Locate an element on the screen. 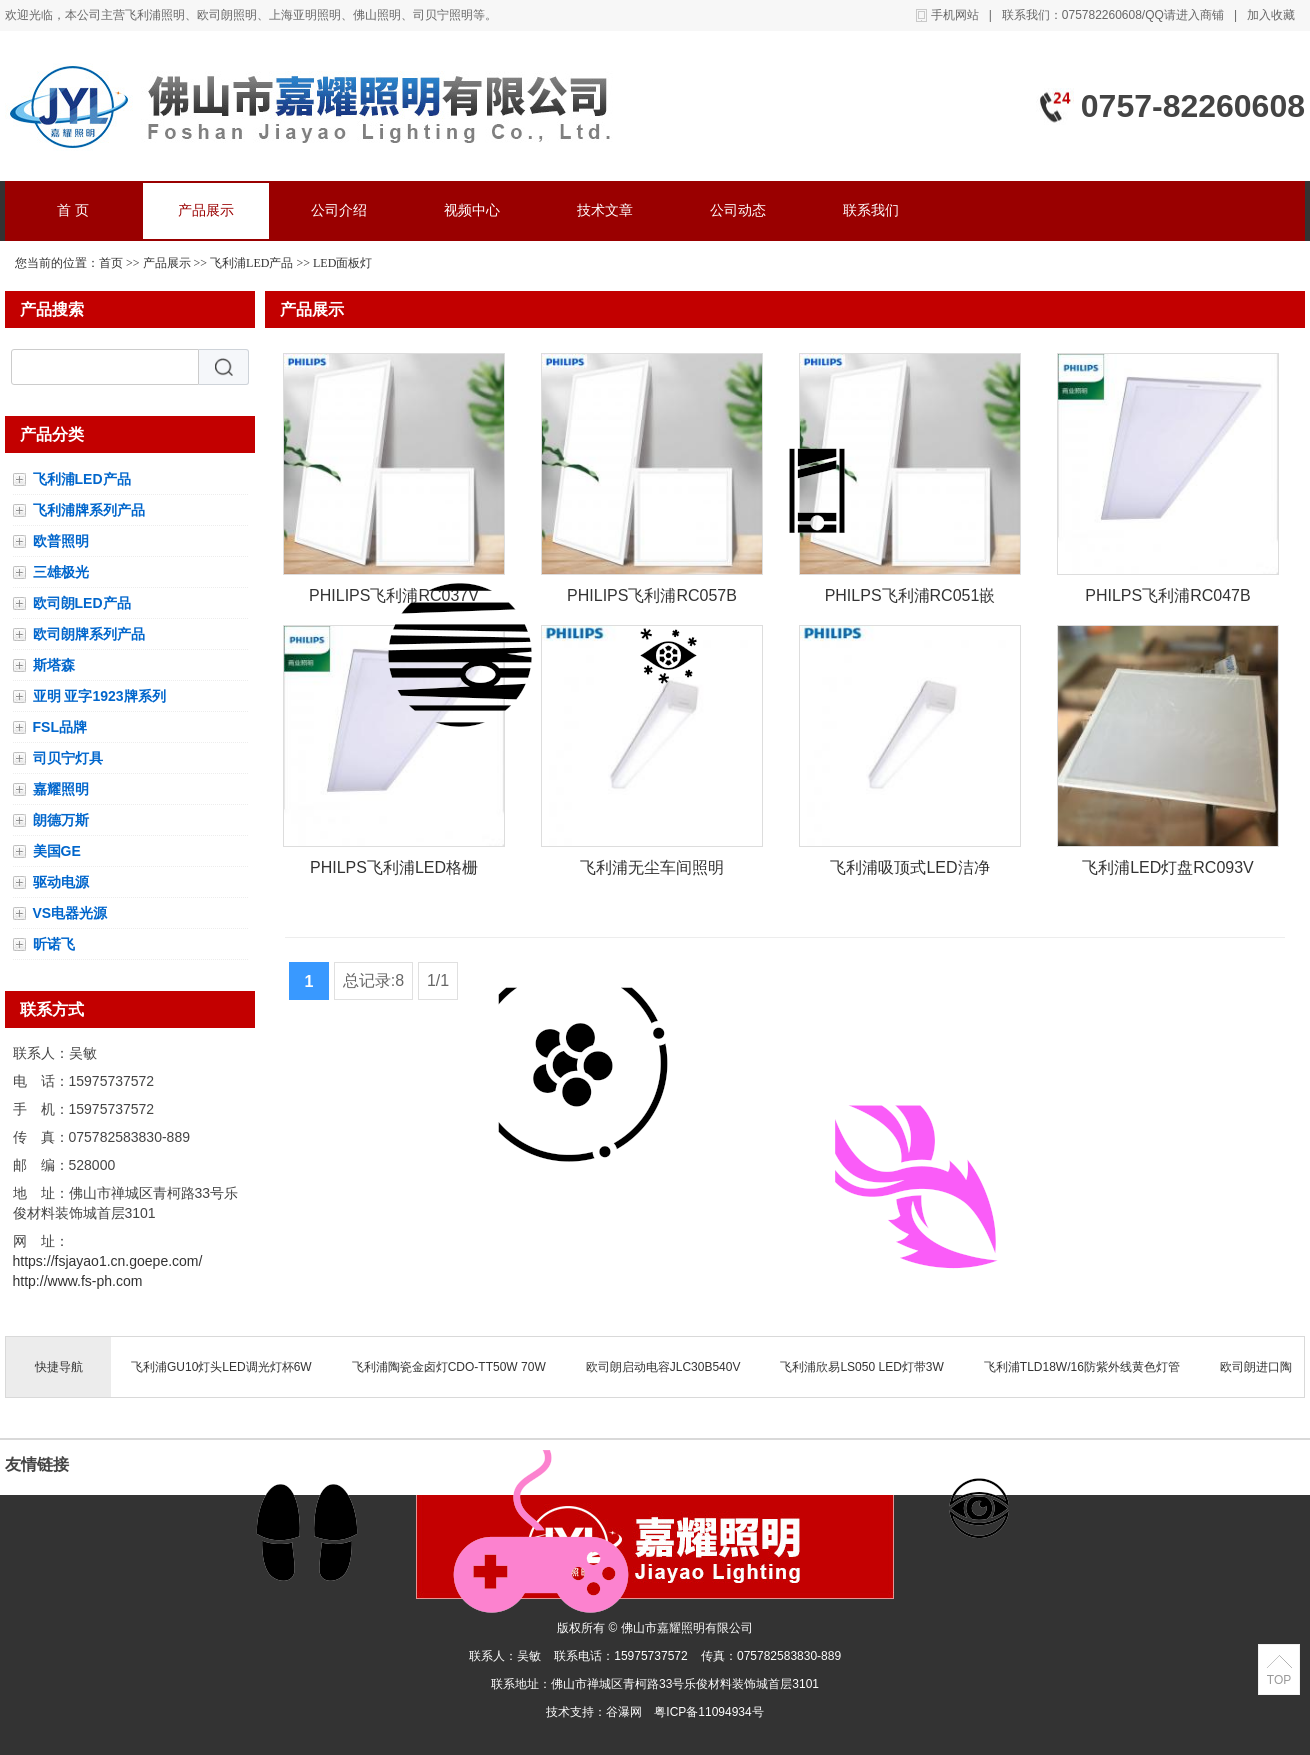 This screenshot has height=1755, width=1310. access gaming features or settings is located at coordinates (541, 1538).